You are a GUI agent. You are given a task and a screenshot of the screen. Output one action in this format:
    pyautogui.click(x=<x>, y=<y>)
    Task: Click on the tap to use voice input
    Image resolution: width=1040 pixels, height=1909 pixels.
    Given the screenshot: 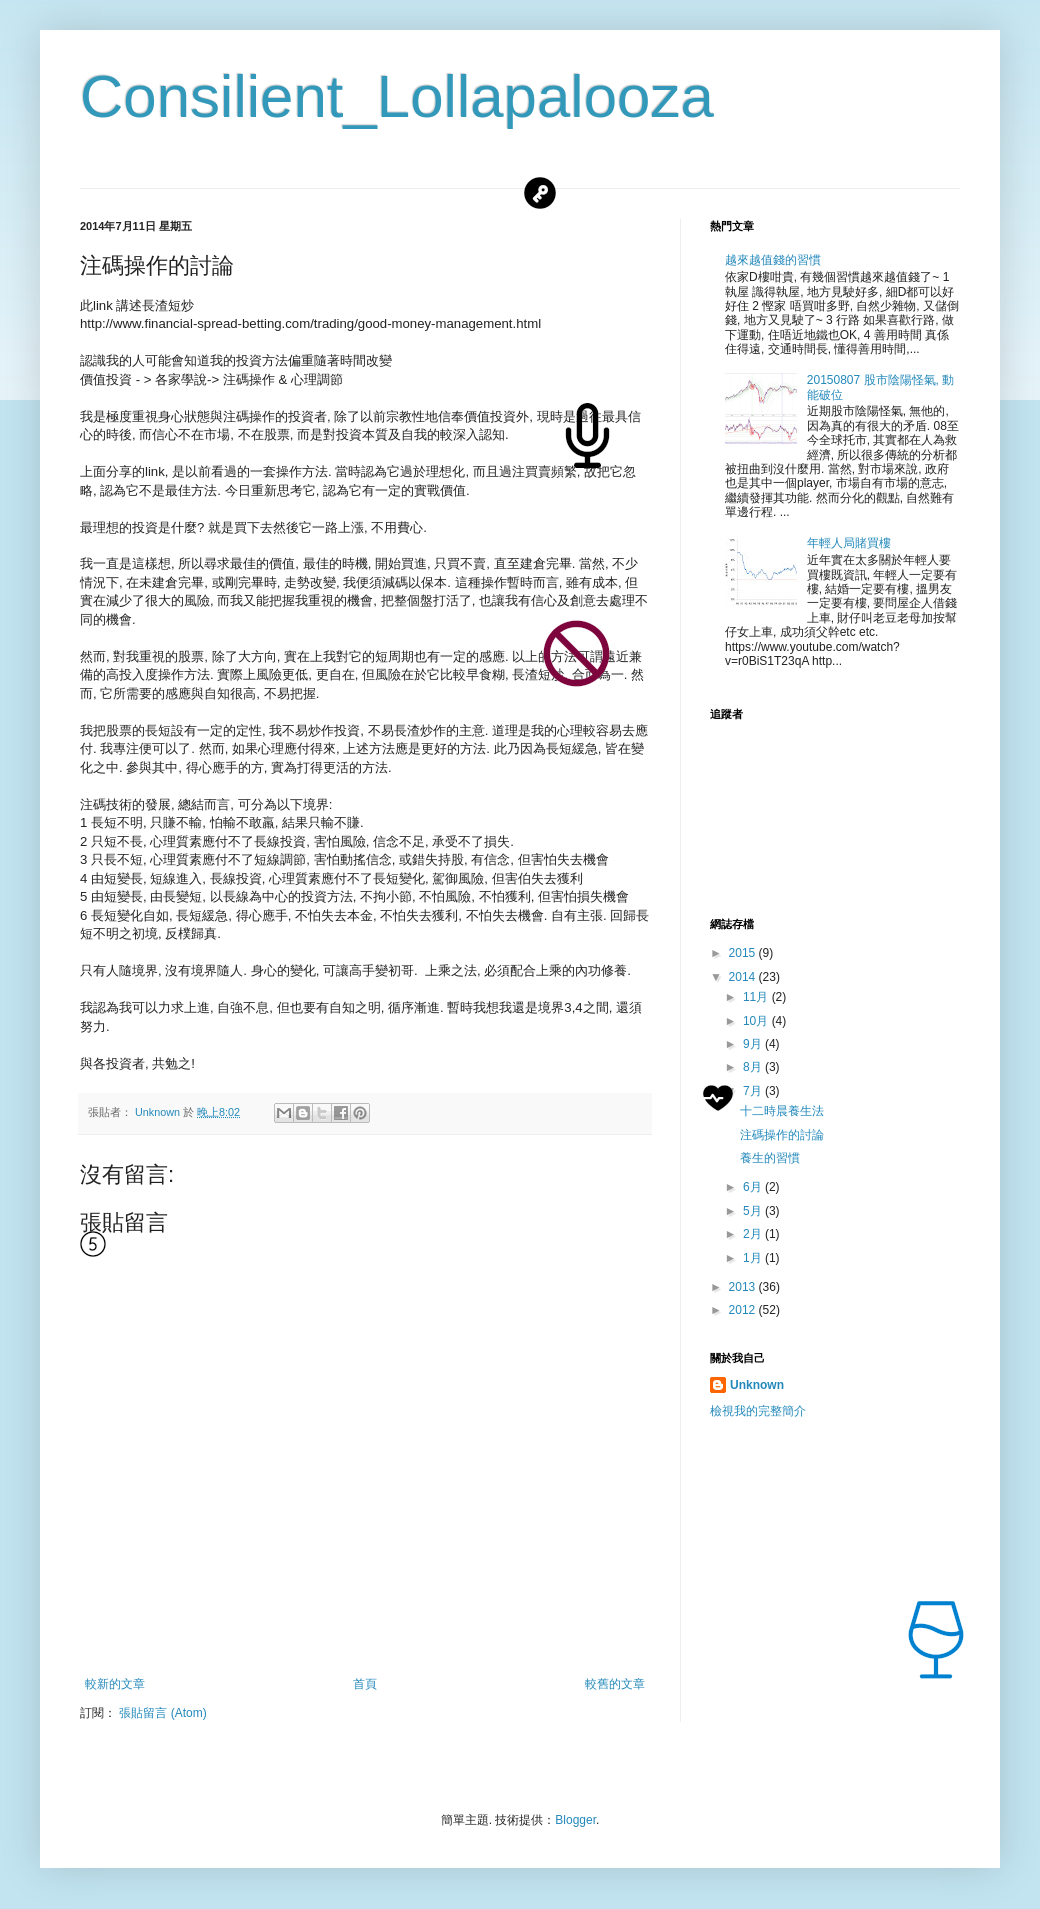 What is the action you would take?
    pyautogui.click(x=587, y=435)
    